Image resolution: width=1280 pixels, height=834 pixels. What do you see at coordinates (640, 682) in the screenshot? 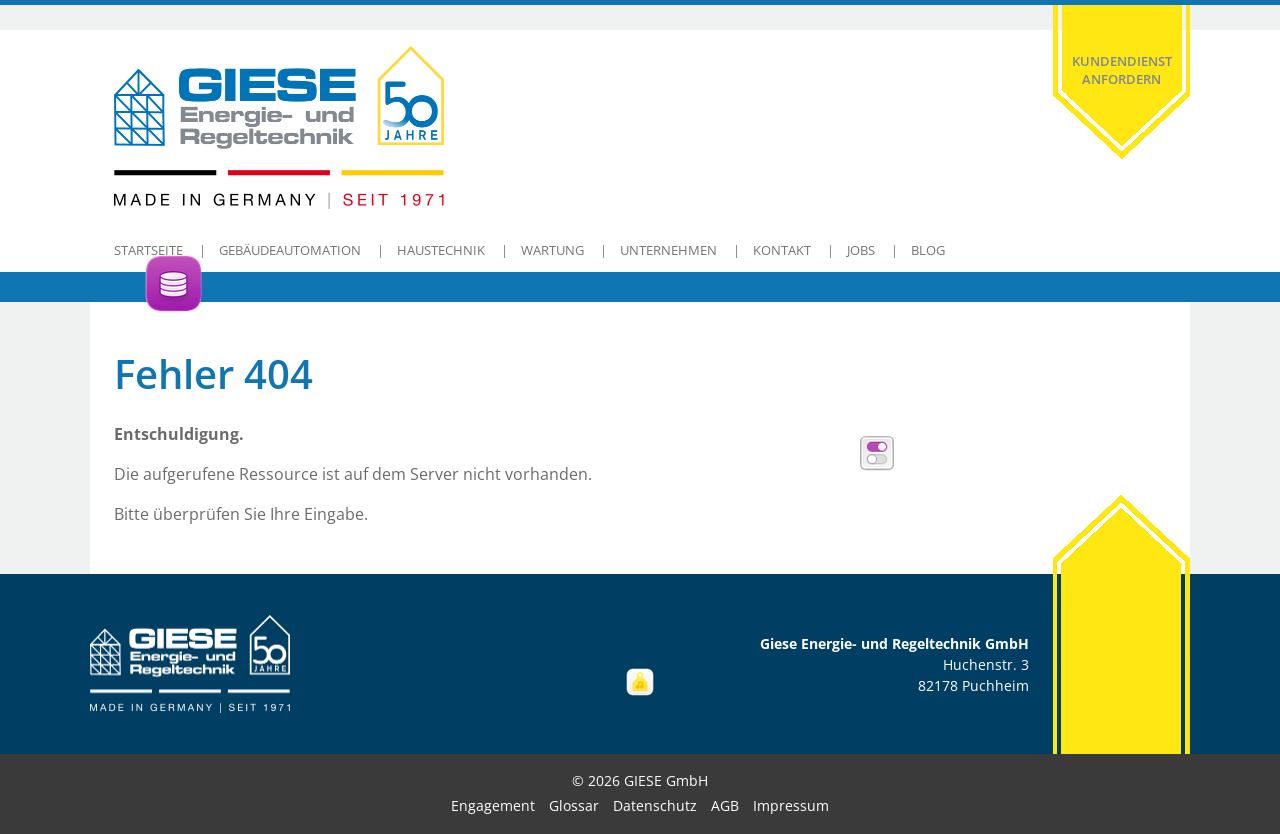
I see `open ear tag music metadata editor` at bounding box center [640, 682].